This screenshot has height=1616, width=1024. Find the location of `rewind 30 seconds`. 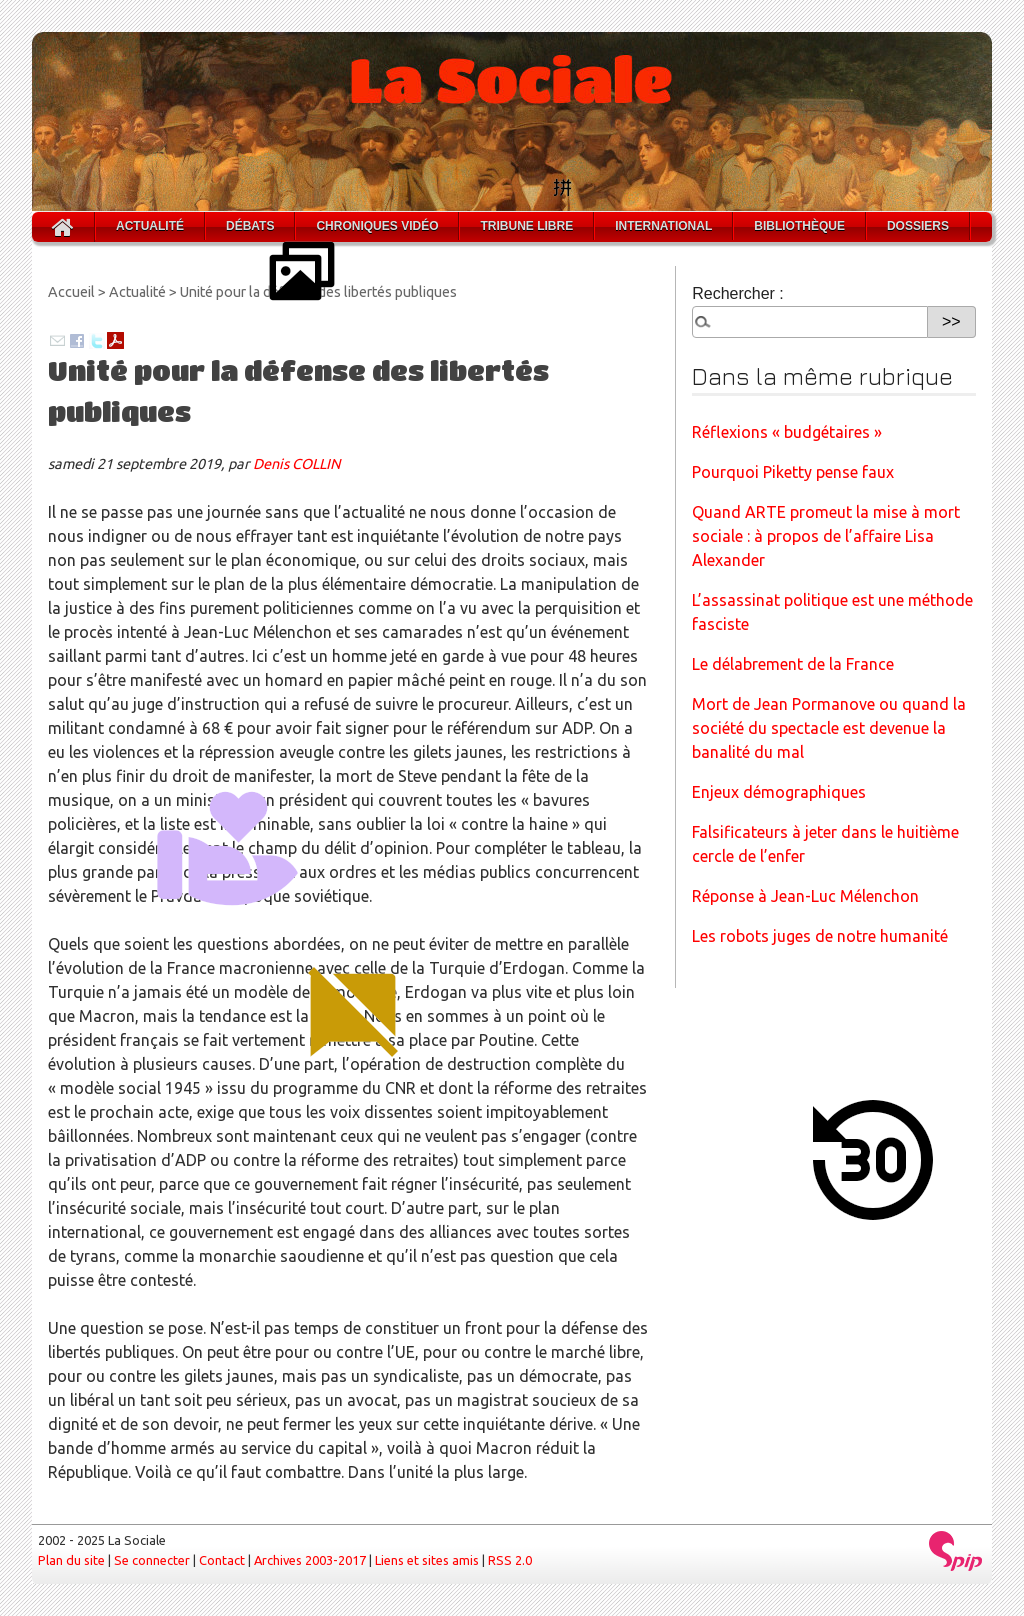

rewind 30 seconds is located at coordinates (873, 1160).